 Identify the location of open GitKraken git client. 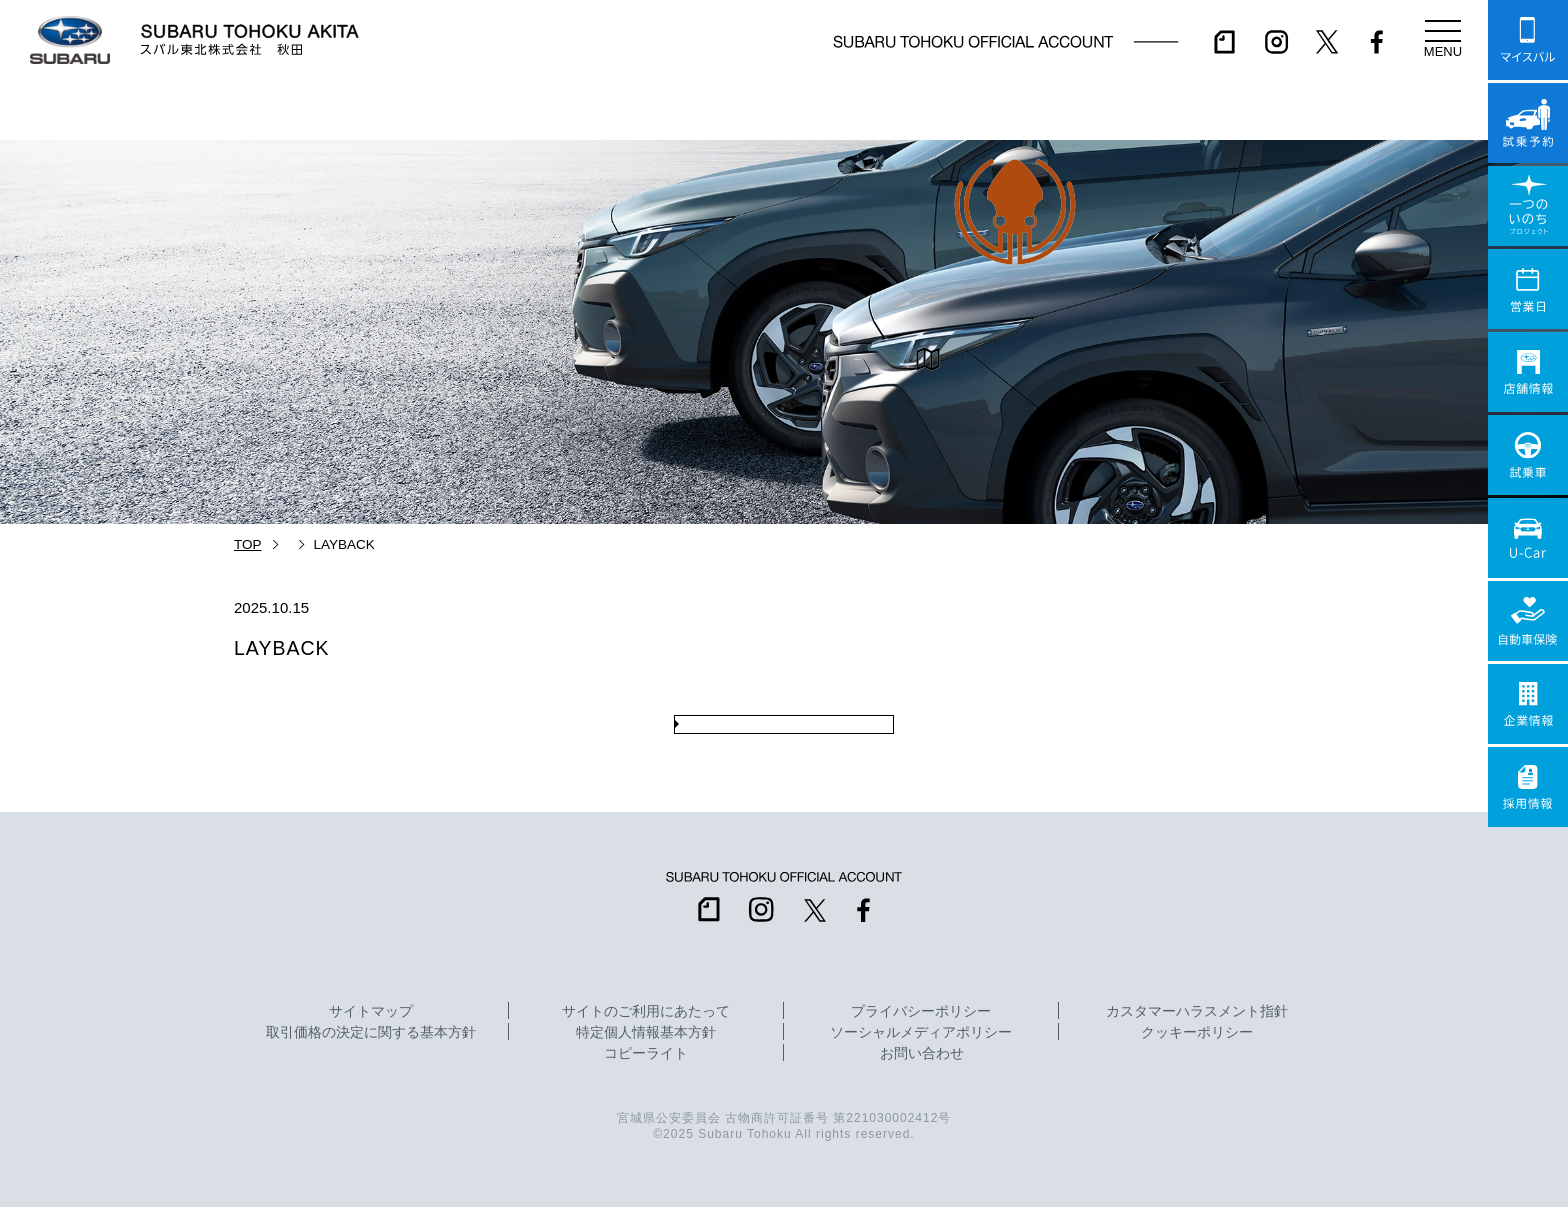
(1015, 212).